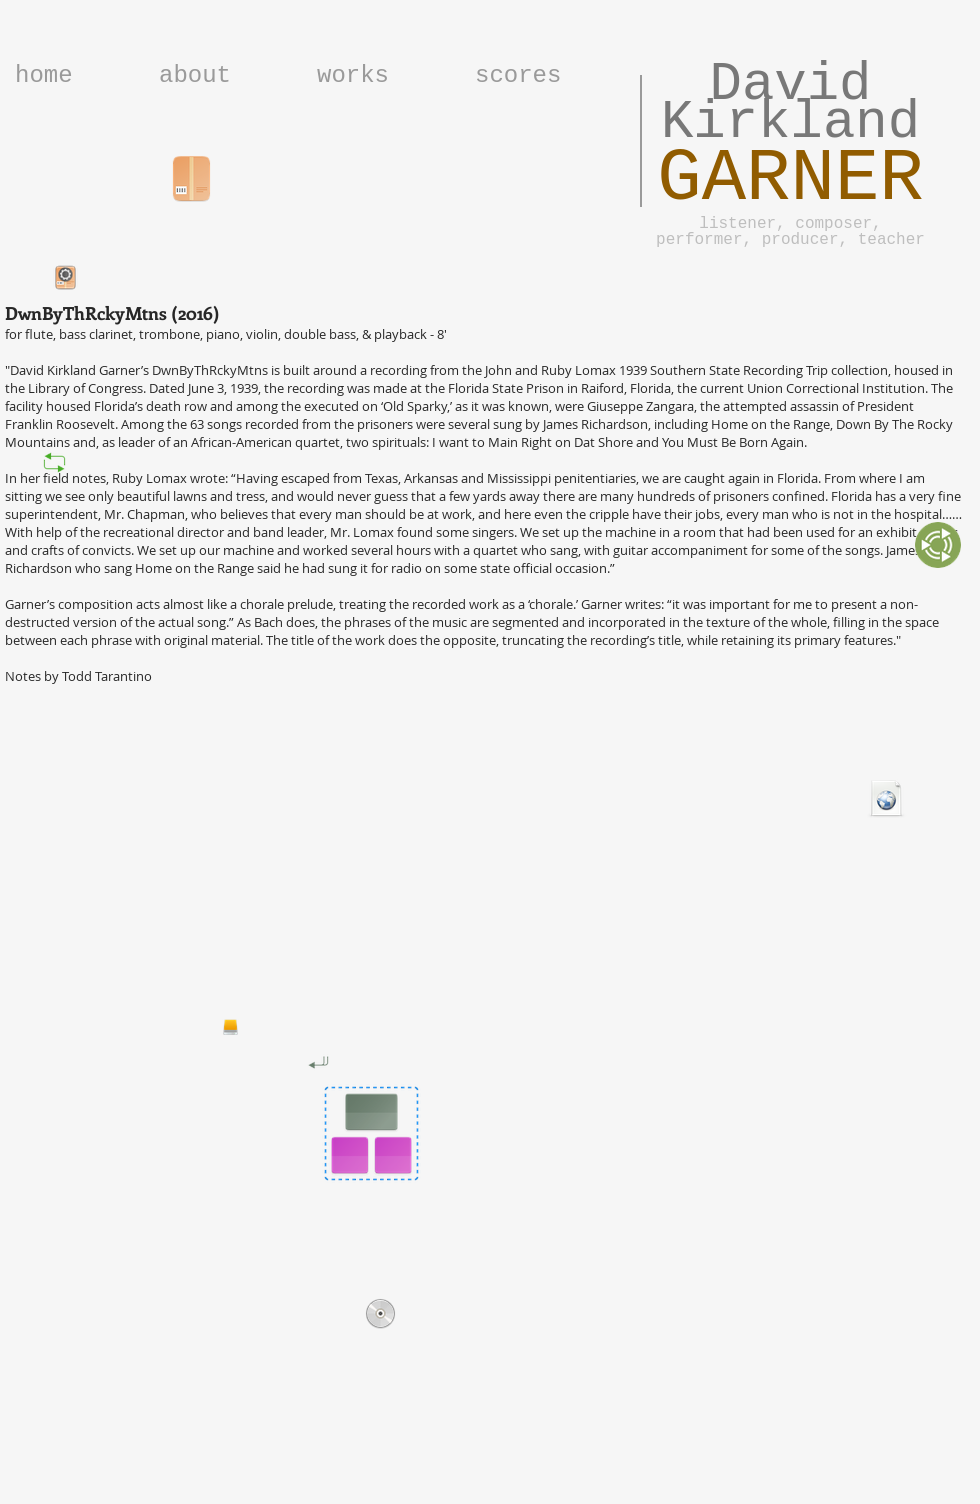 The width and height of the screenshot is (980, 1504). What do you see at coordinates (380, 1313) in the screenshot?
I see `indicates a DVD+R disc drive or media` at bounding box center [380, 1313].